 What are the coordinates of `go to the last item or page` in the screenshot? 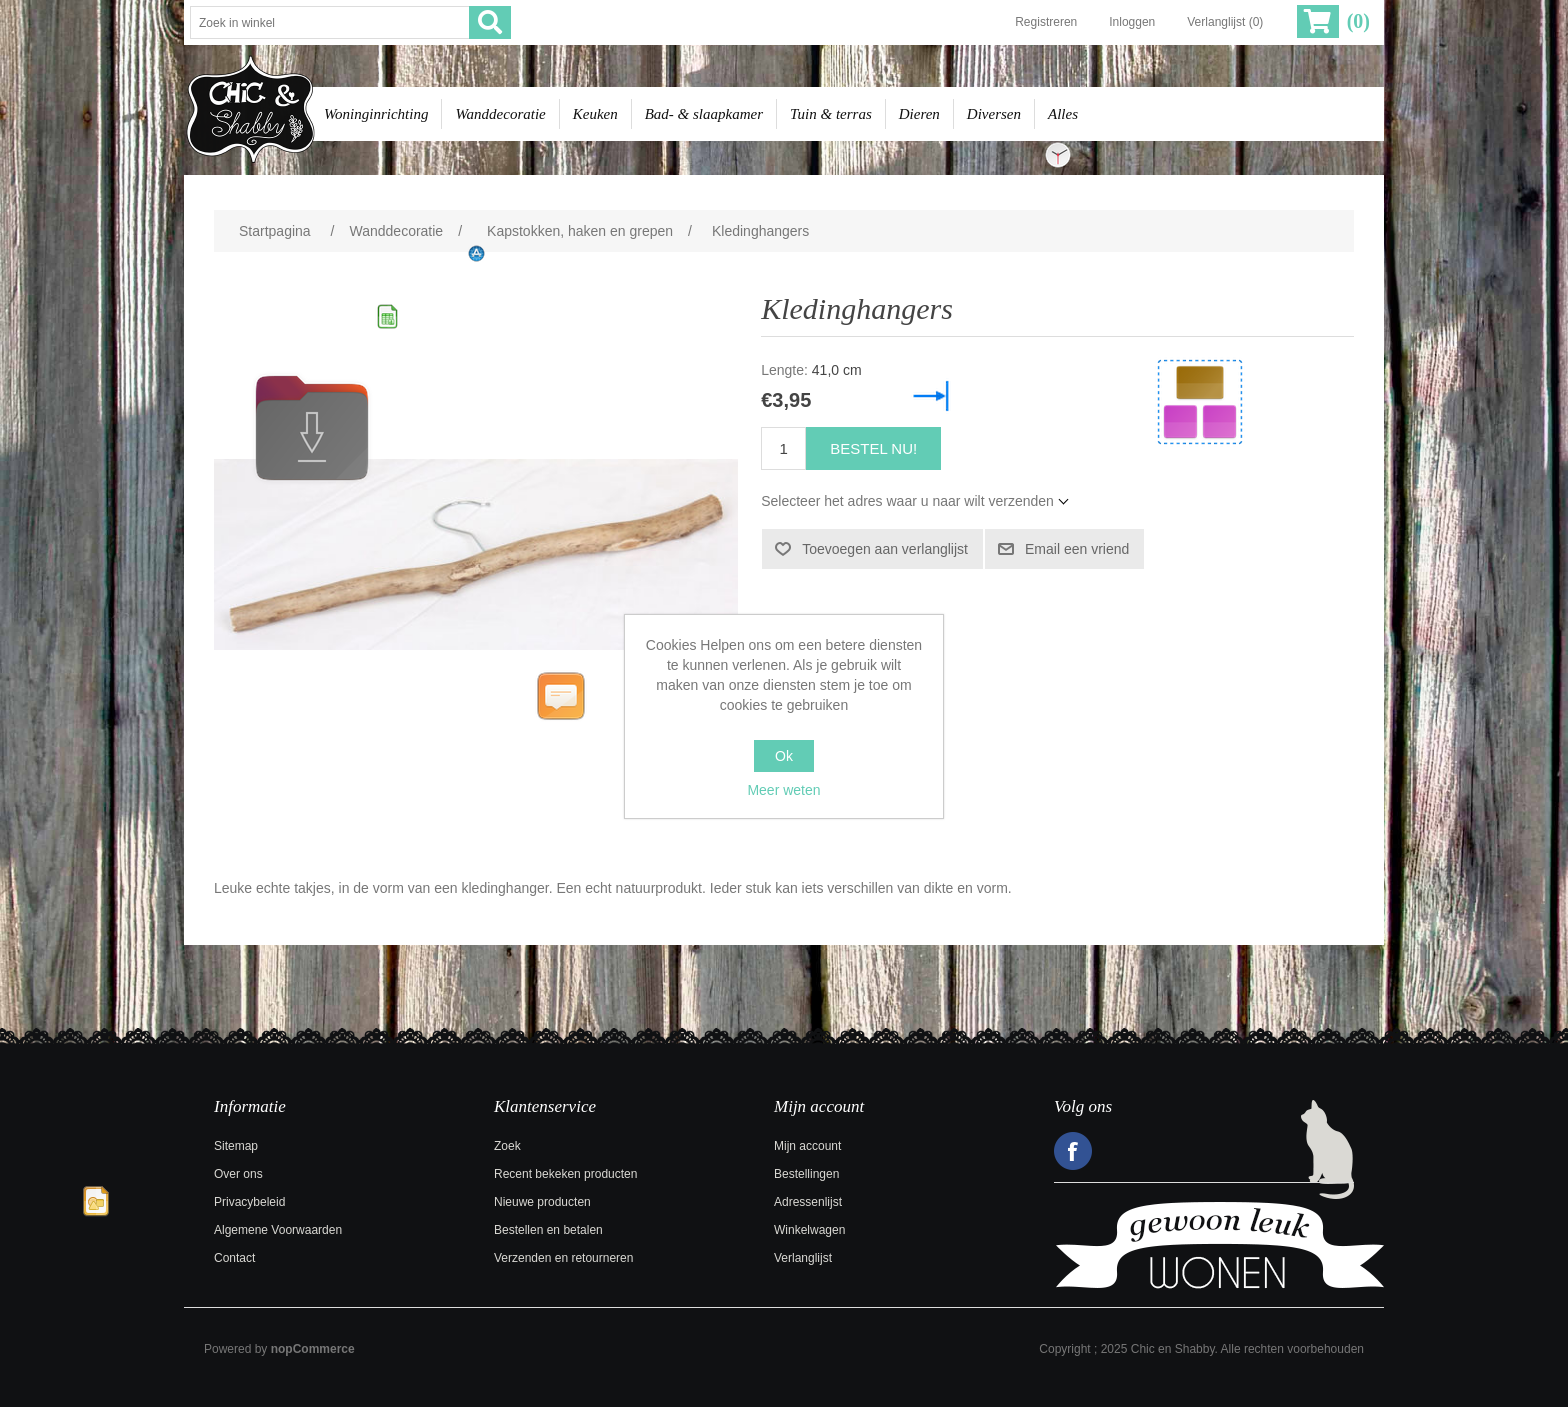 It's located at (931, 396).